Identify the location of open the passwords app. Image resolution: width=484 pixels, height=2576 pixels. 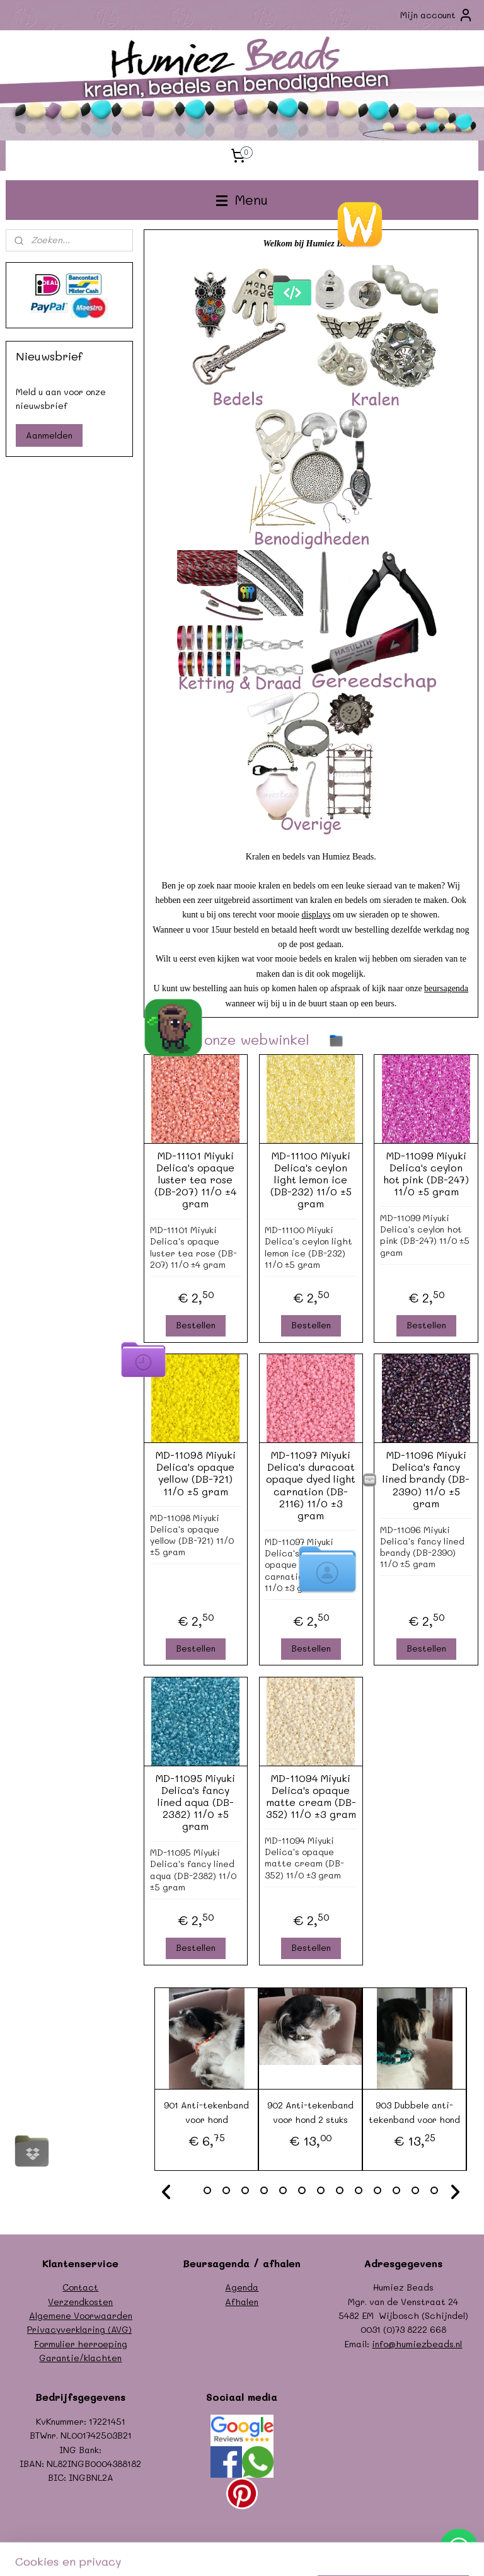
(247, 592).